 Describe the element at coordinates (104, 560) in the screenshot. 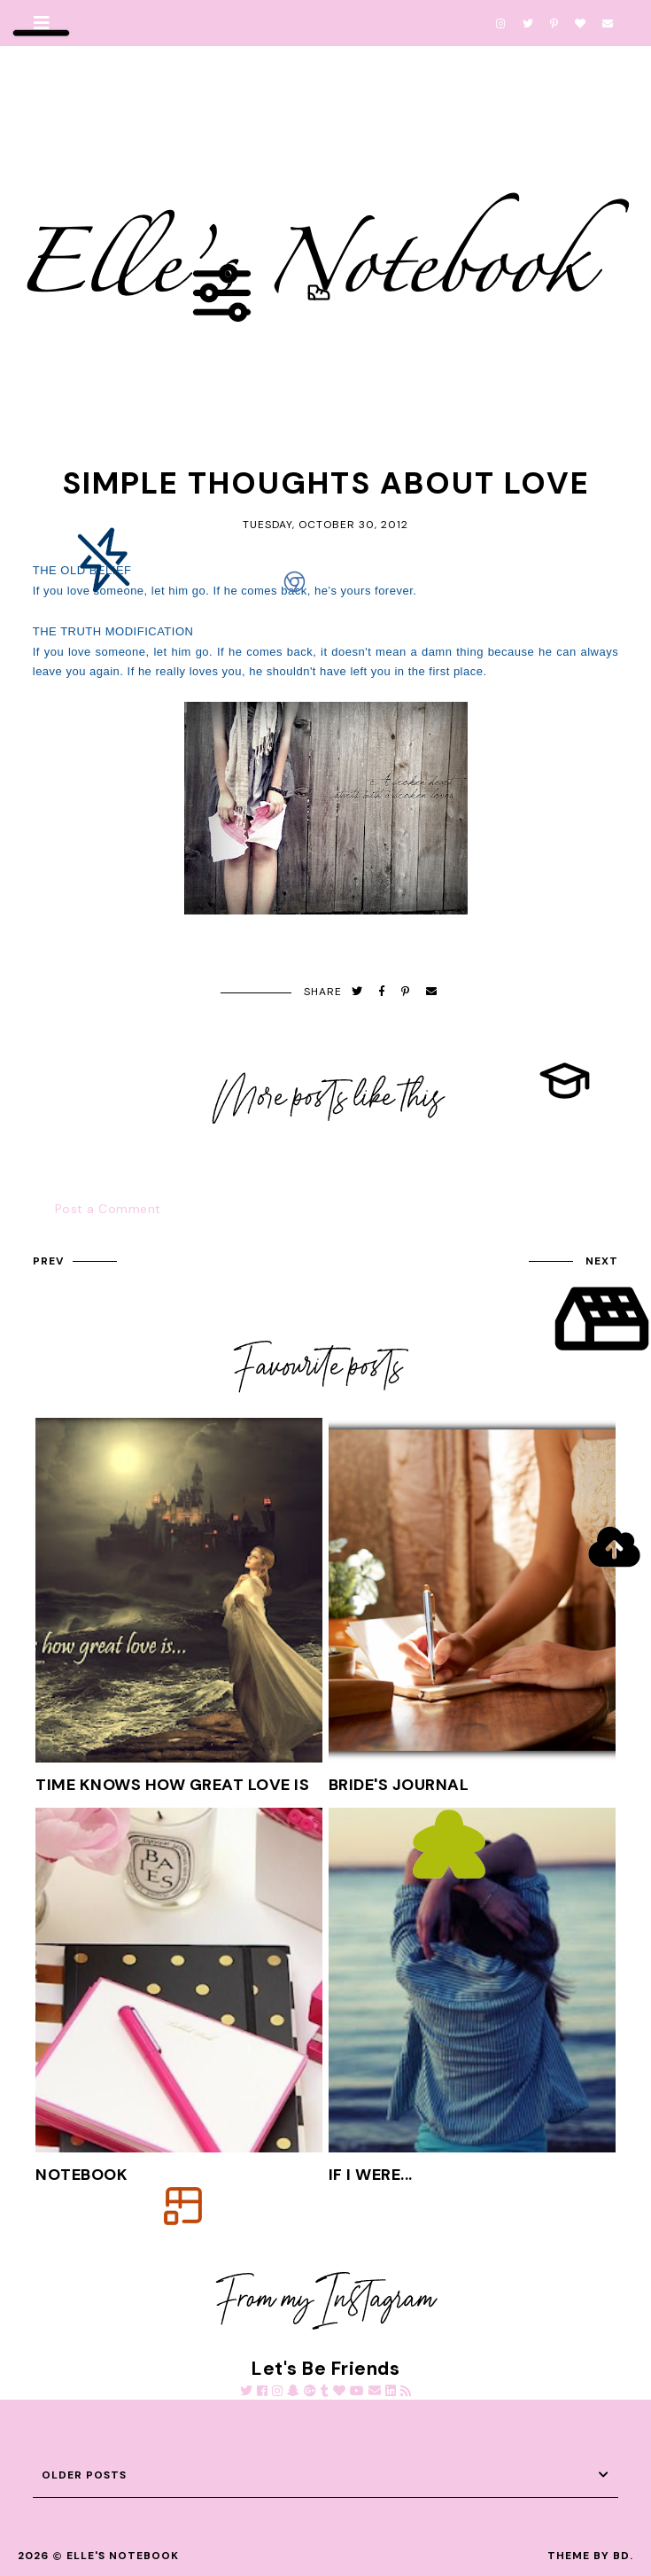

I see `disable camera flash` at that location.